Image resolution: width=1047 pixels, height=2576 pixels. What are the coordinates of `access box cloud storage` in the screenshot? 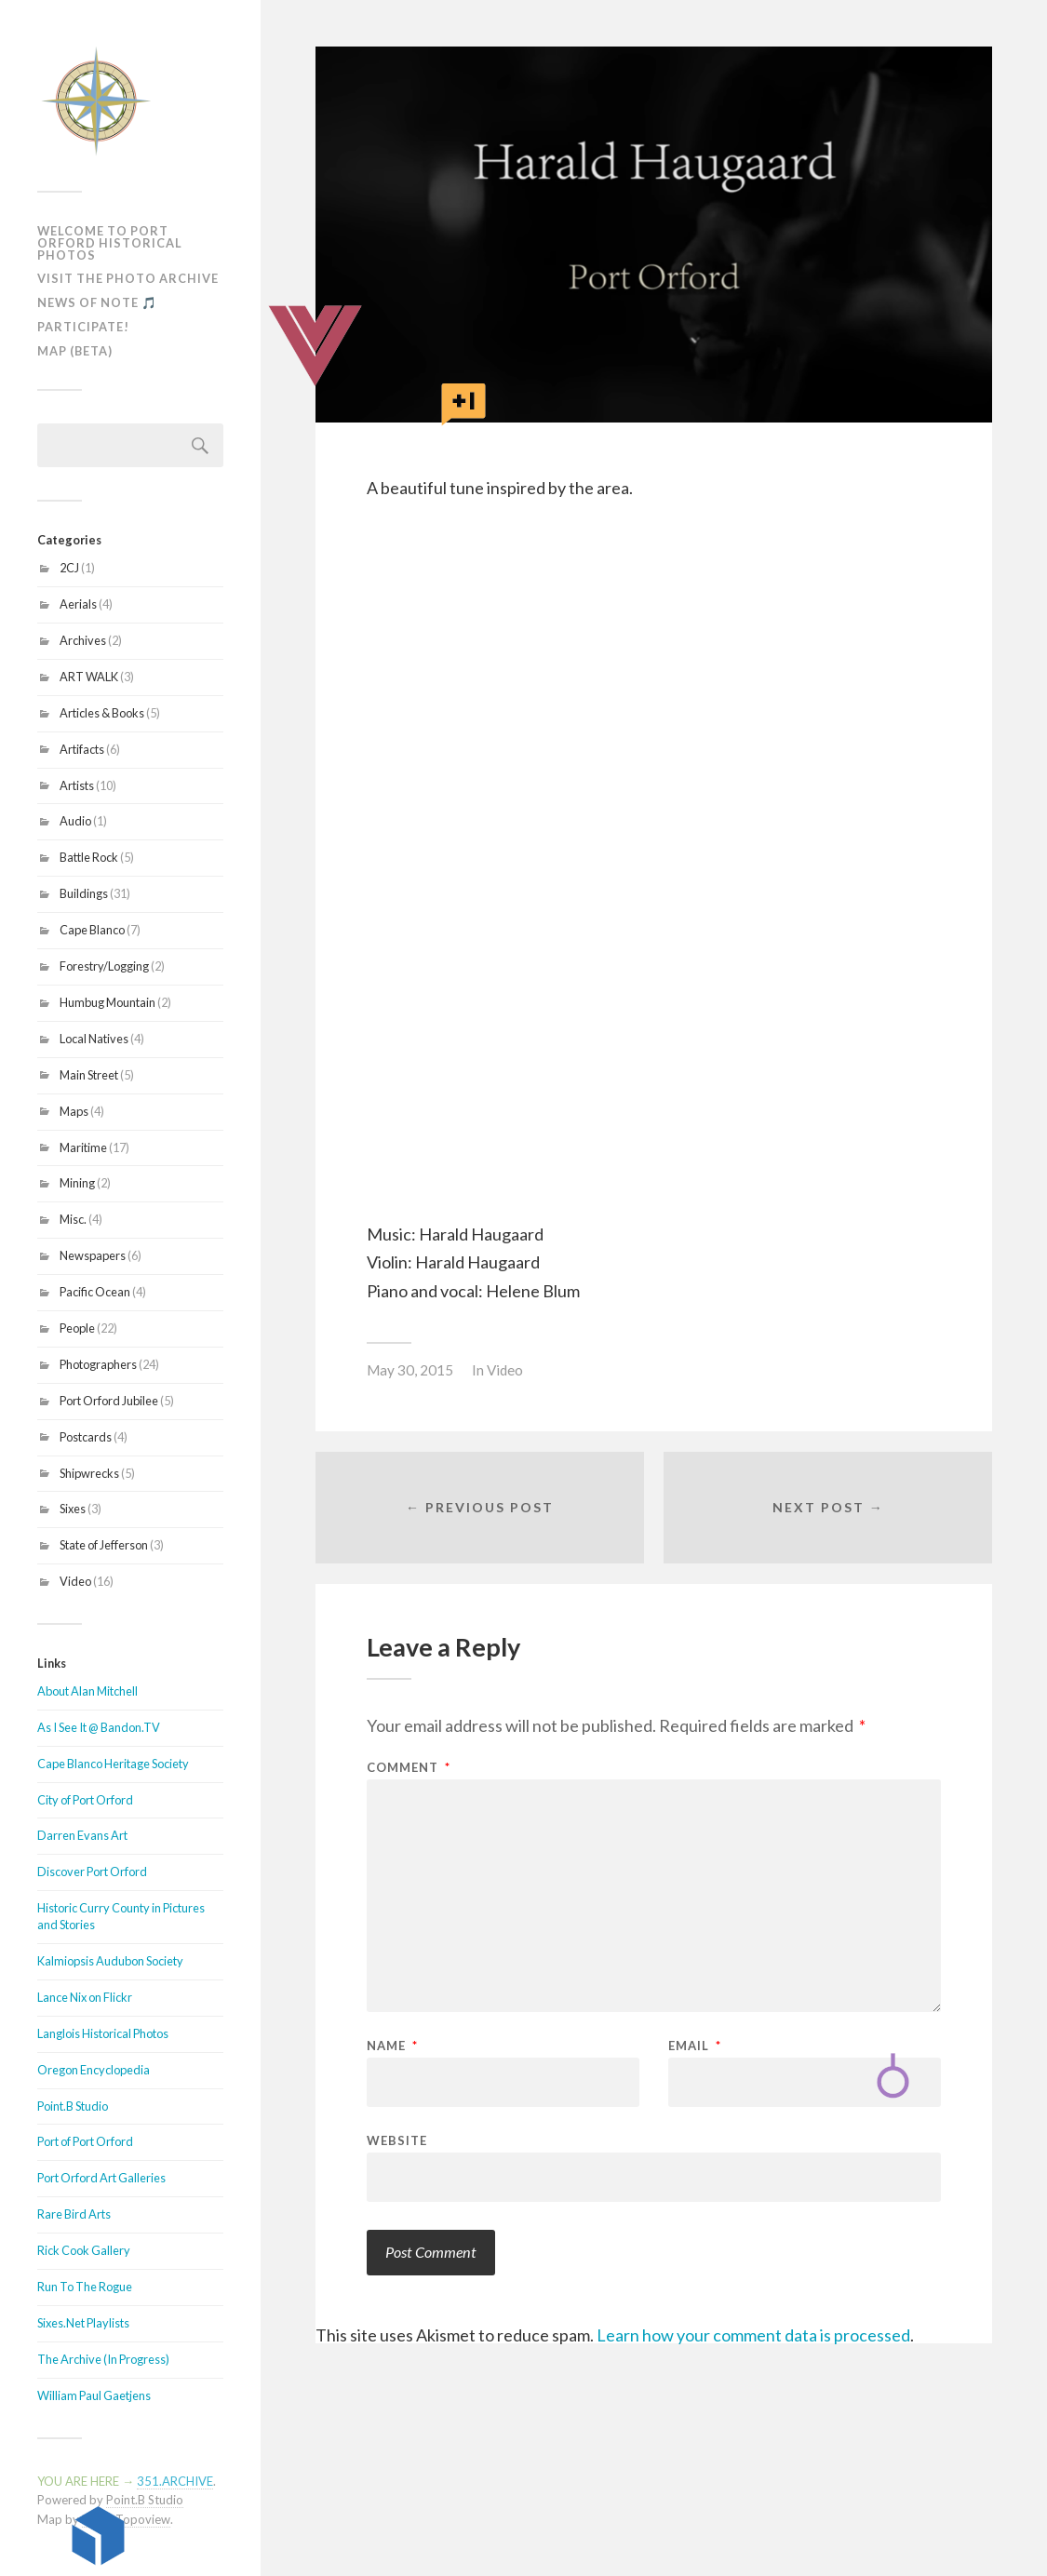 It's located at (98, 2536).